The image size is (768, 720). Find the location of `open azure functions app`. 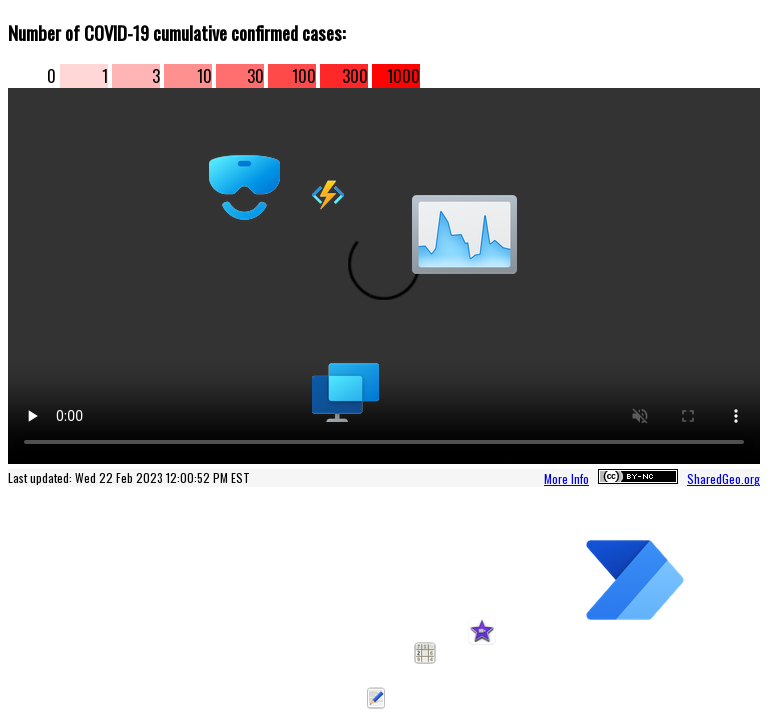

open azure functions app is located at coordinates (328, 195).